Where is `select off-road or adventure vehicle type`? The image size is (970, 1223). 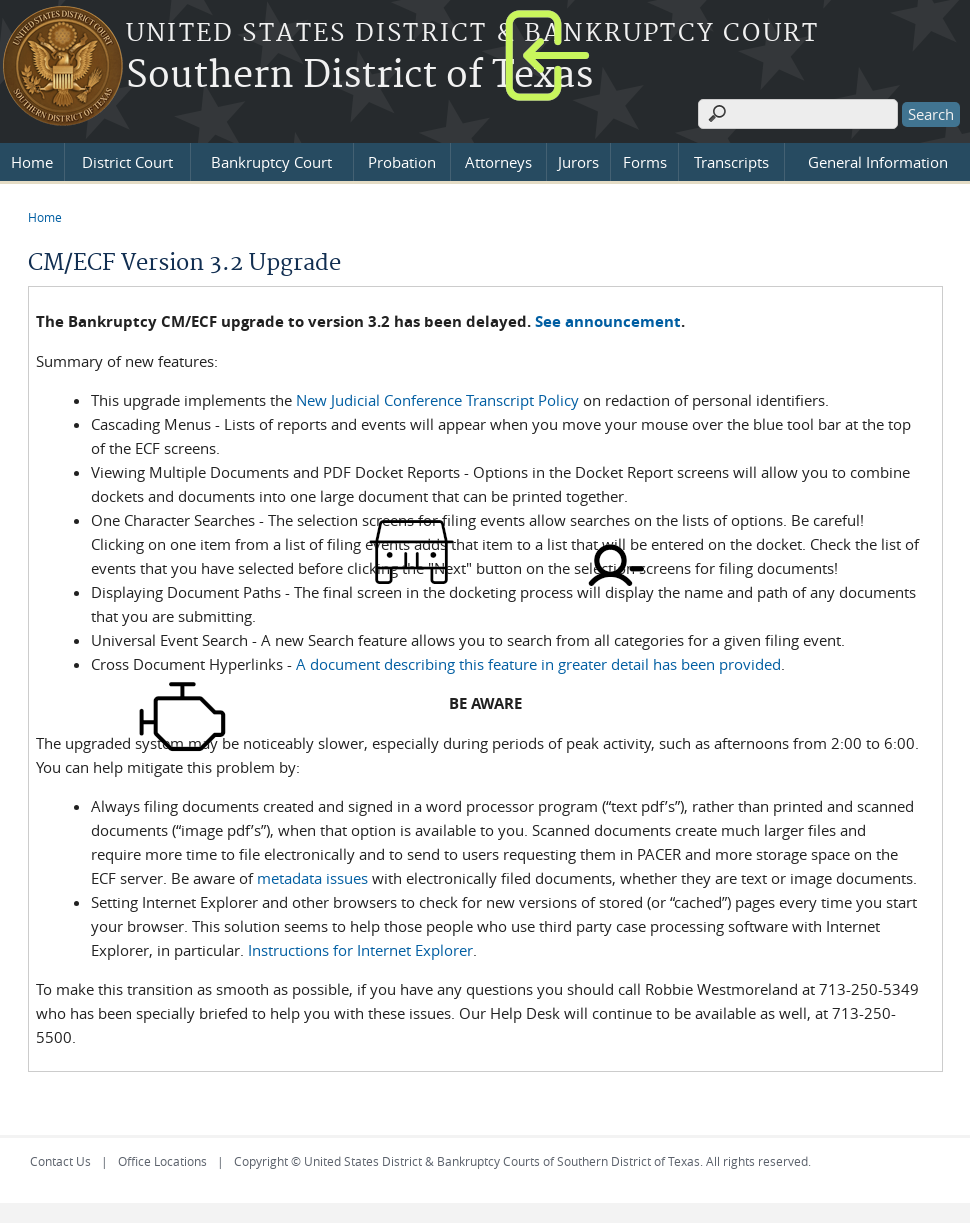 select off-road or adventure vehicle type is located at coordinates (411, 553).